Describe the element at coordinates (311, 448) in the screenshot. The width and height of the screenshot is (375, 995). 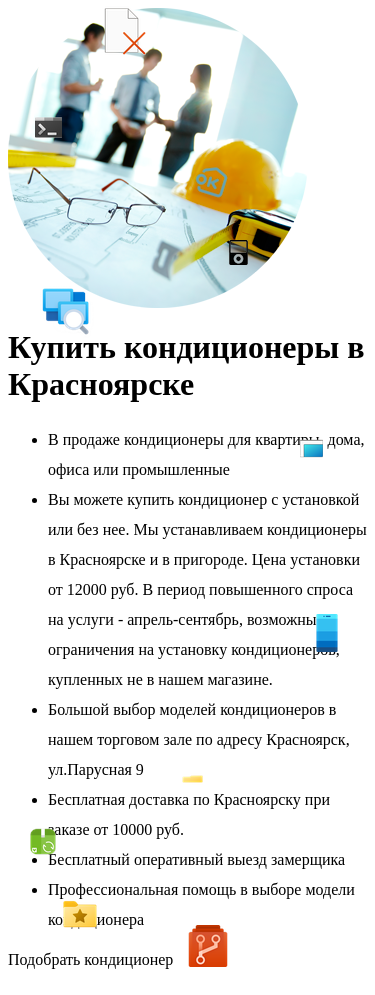
I see `open desktop view` at that location.